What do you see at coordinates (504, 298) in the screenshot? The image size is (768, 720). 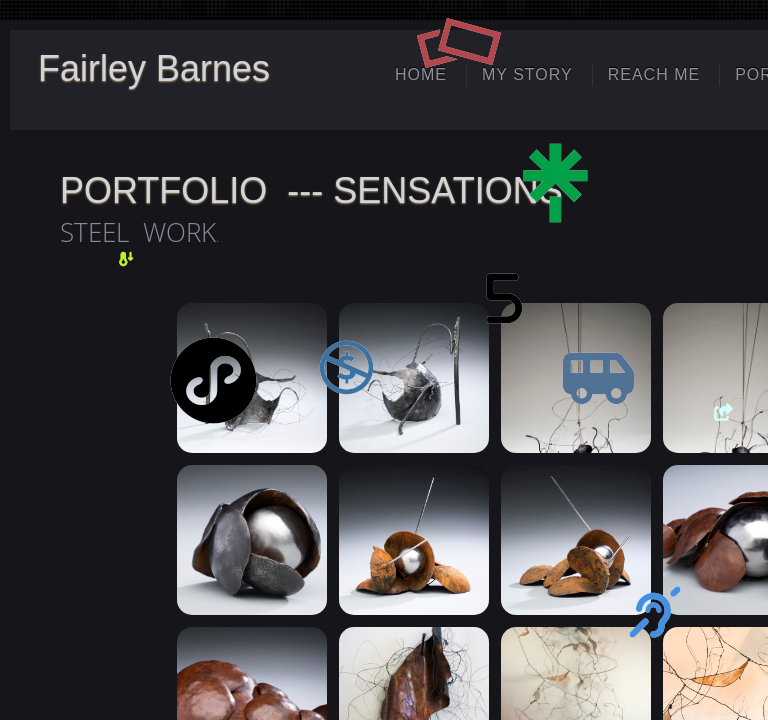 I see `indicates the number five in a list or count` at bounding box center [504, 298].